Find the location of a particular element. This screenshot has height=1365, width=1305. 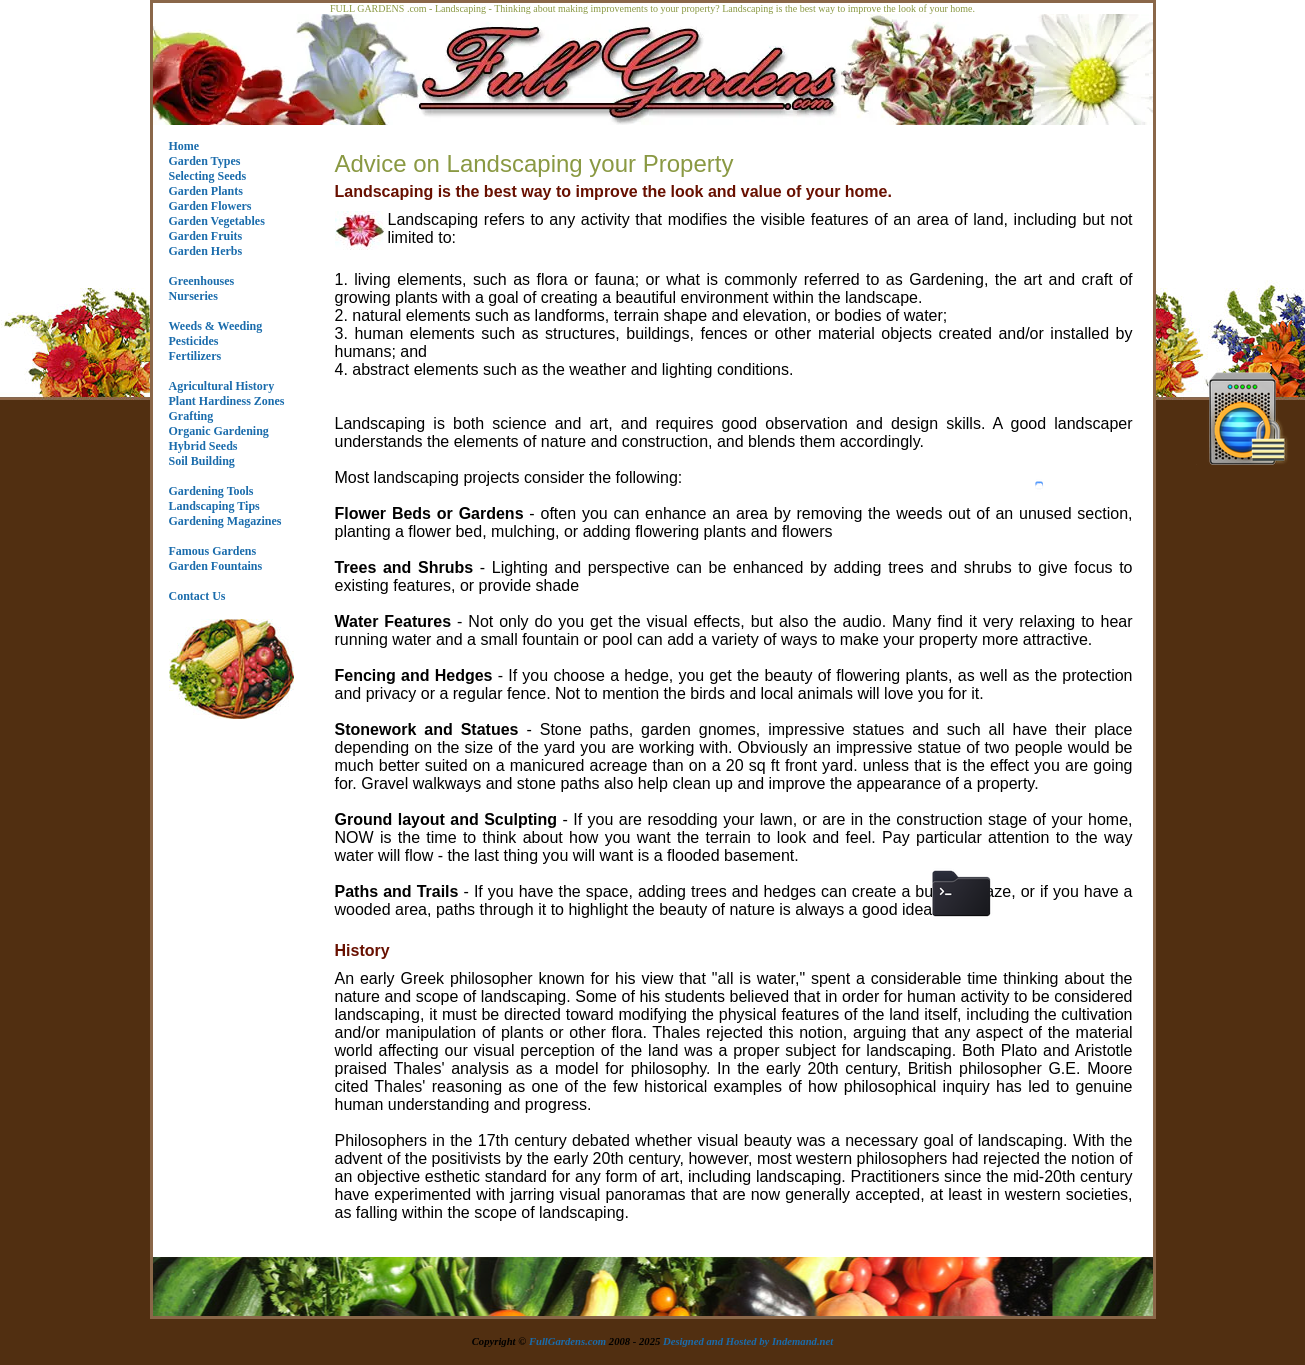

open terminal or command line scripts folder is located at coordinates (961, 895).